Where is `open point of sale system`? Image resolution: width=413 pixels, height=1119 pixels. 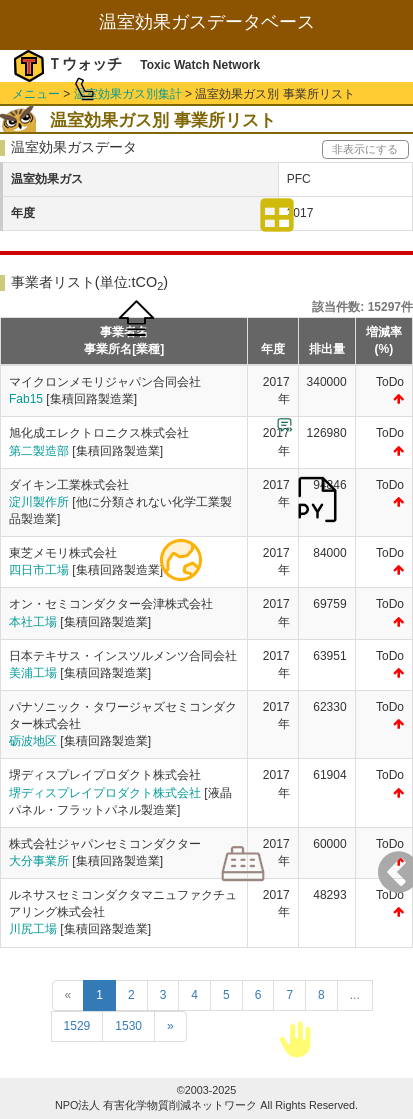 open point of sale system is located at coordinates (243, 866).